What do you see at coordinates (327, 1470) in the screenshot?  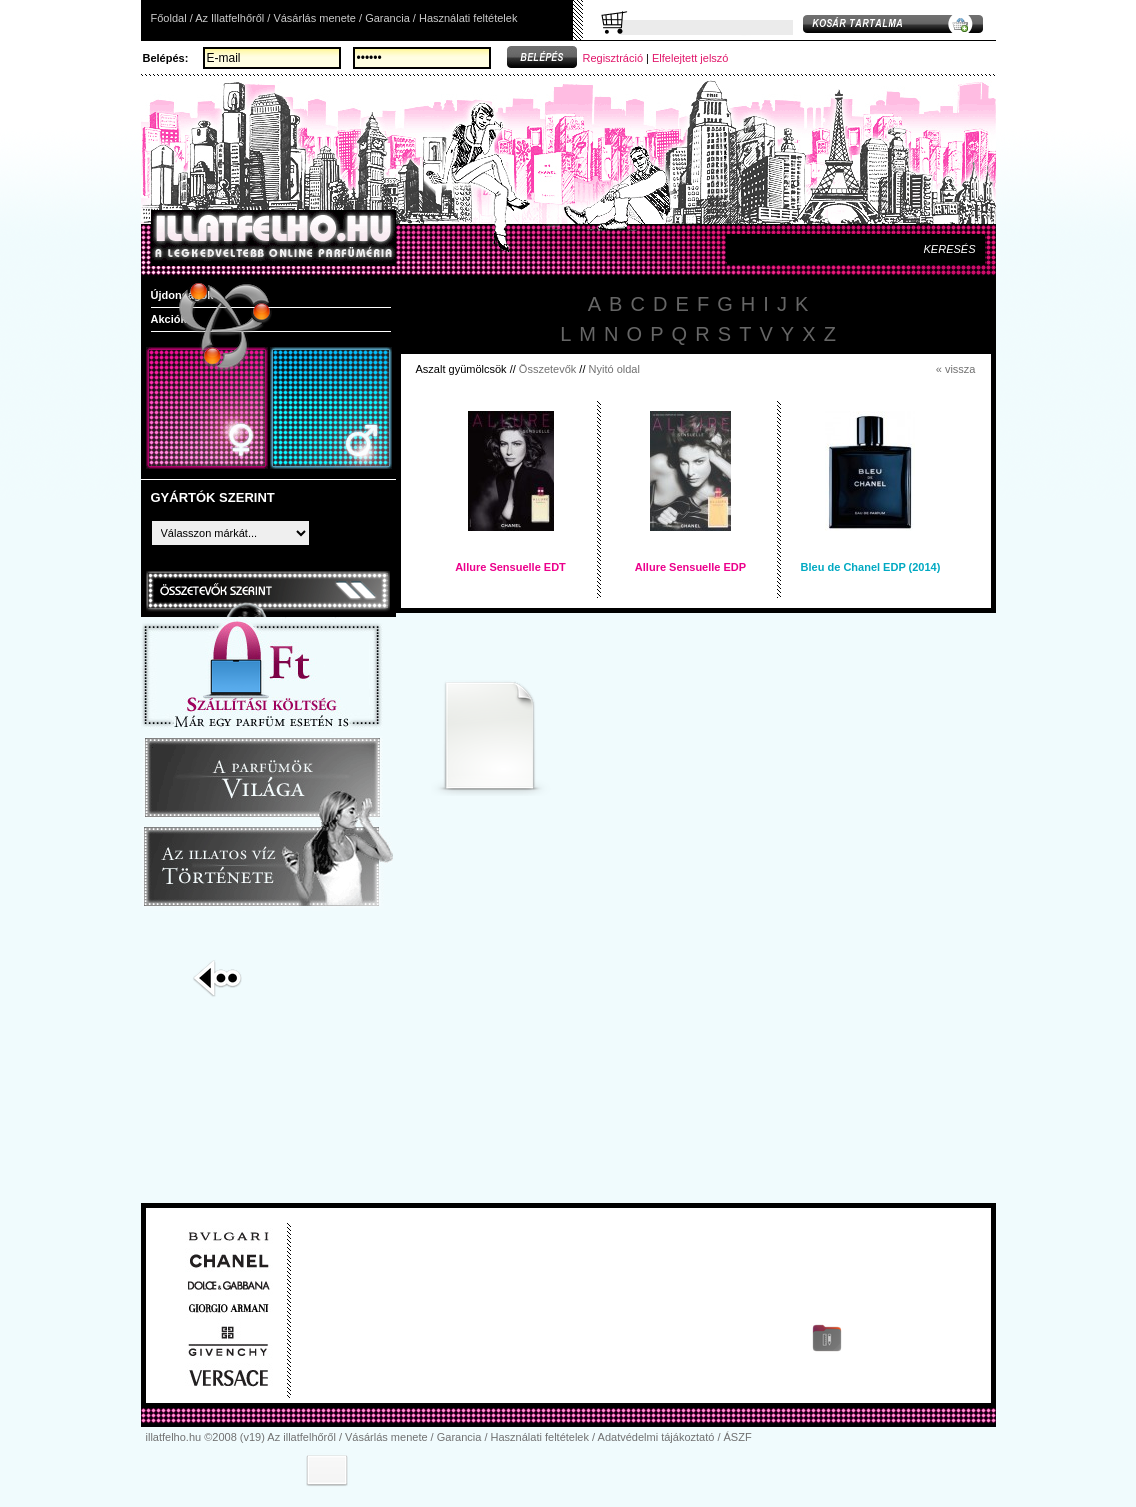 I see `generic bluetooth device placeholder` at bounding box center [327, 1470].